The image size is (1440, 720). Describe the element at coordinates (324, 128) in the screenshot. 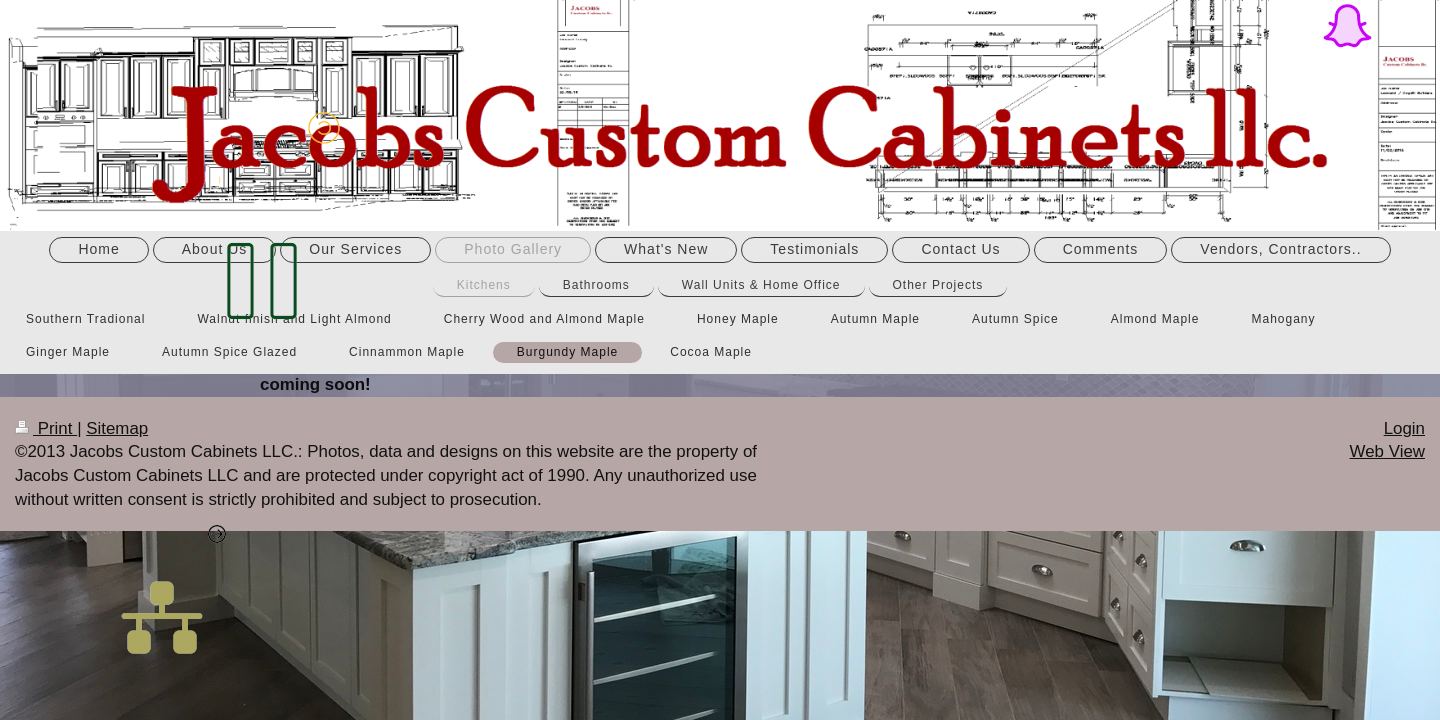

I see `indicates copyleft licensing status` at that location.